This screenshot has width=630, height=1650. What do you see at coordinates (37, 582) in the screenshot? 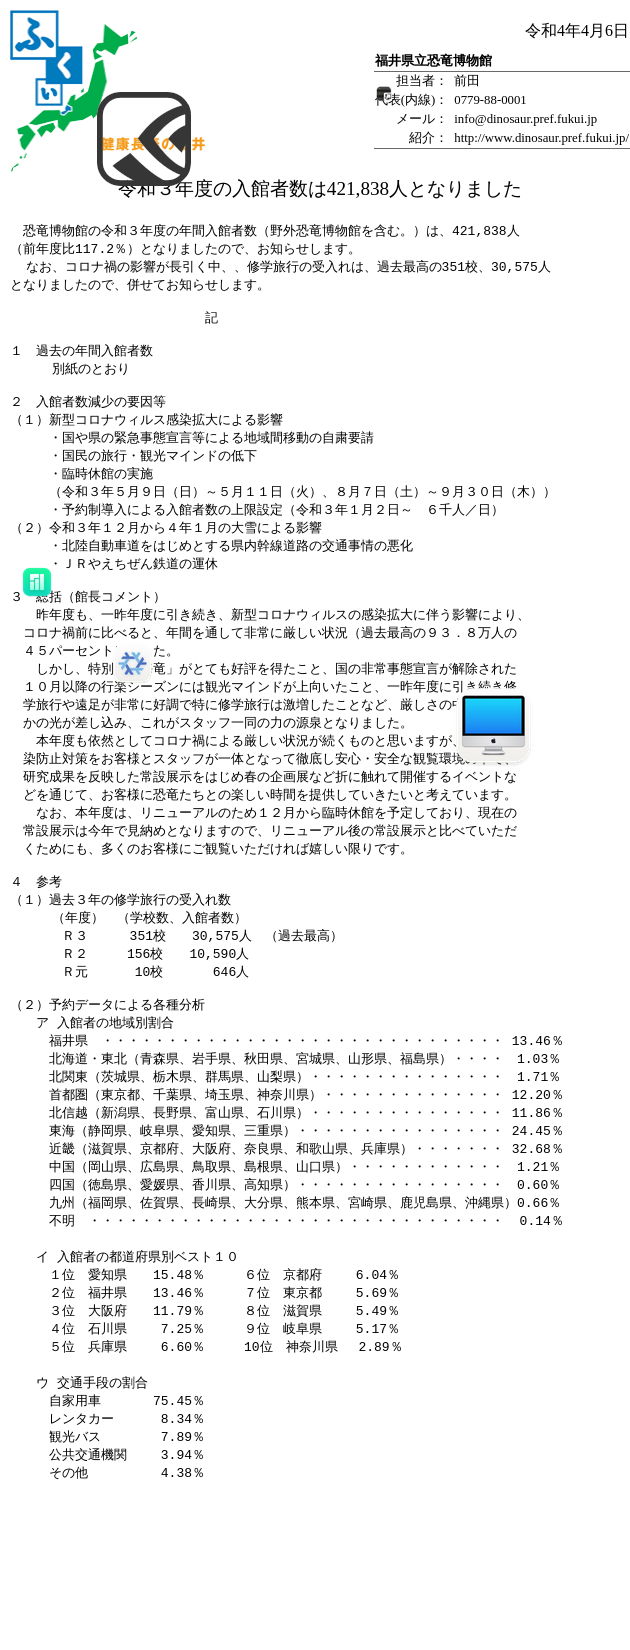
I see `launch manjaro linux application` at bounding box center [37, 582].